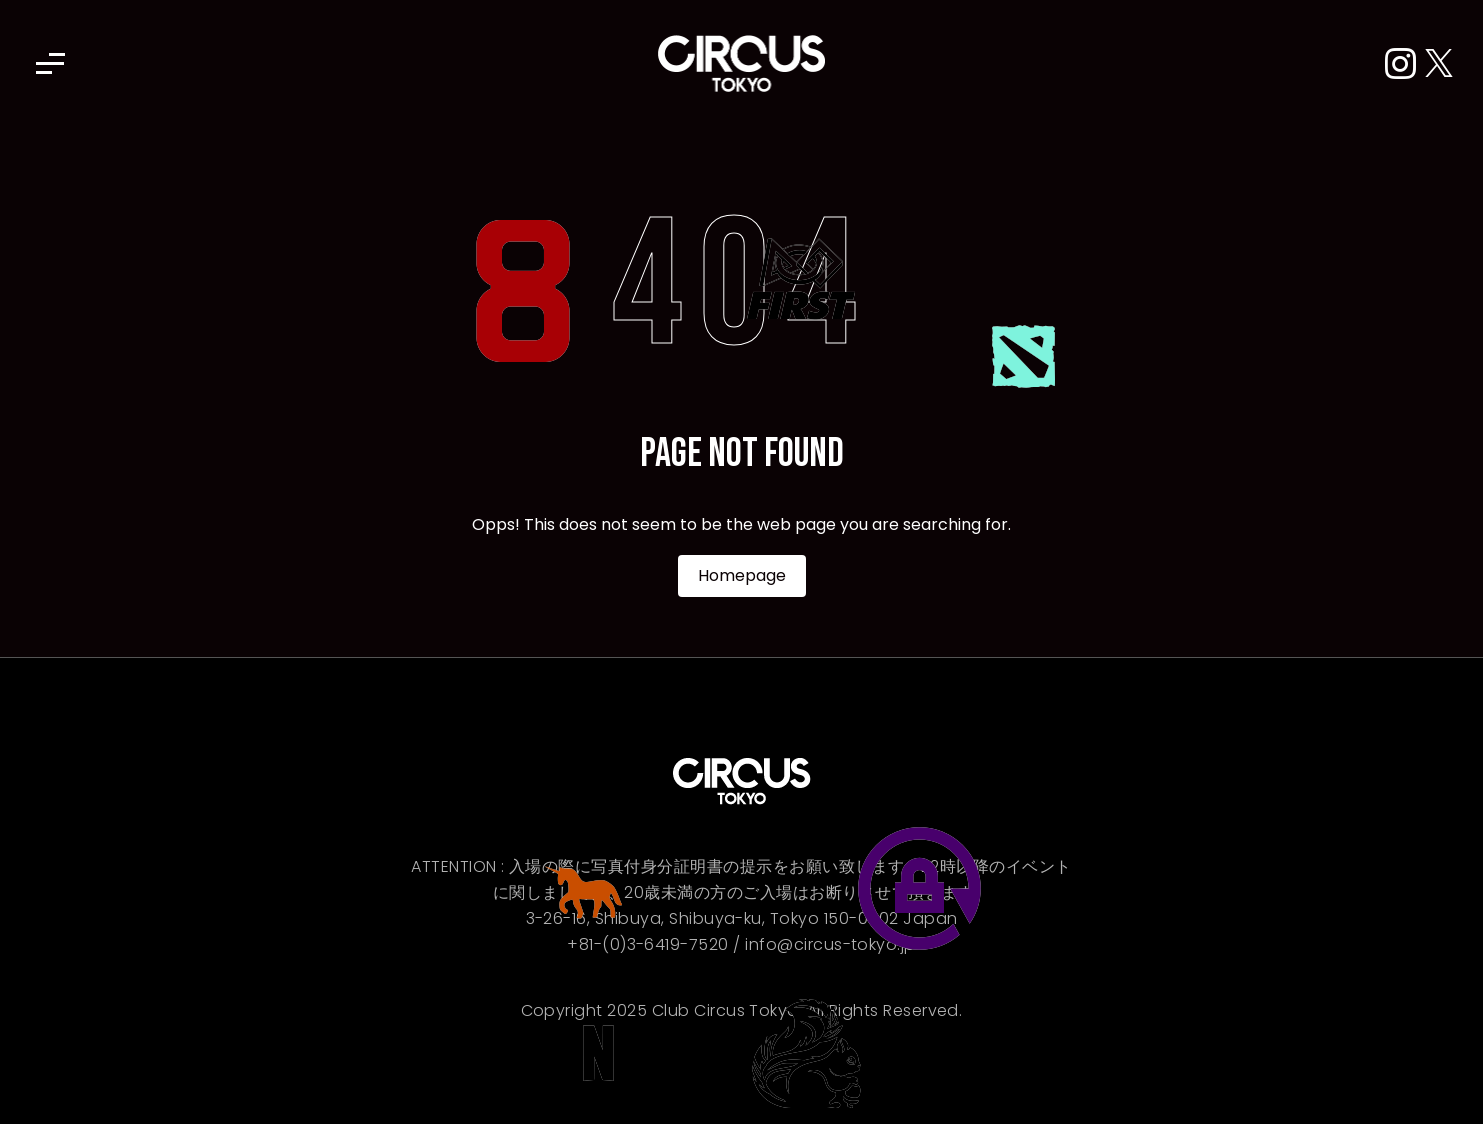  I want to click on open the Eight Sleep app, so click(523, 291).